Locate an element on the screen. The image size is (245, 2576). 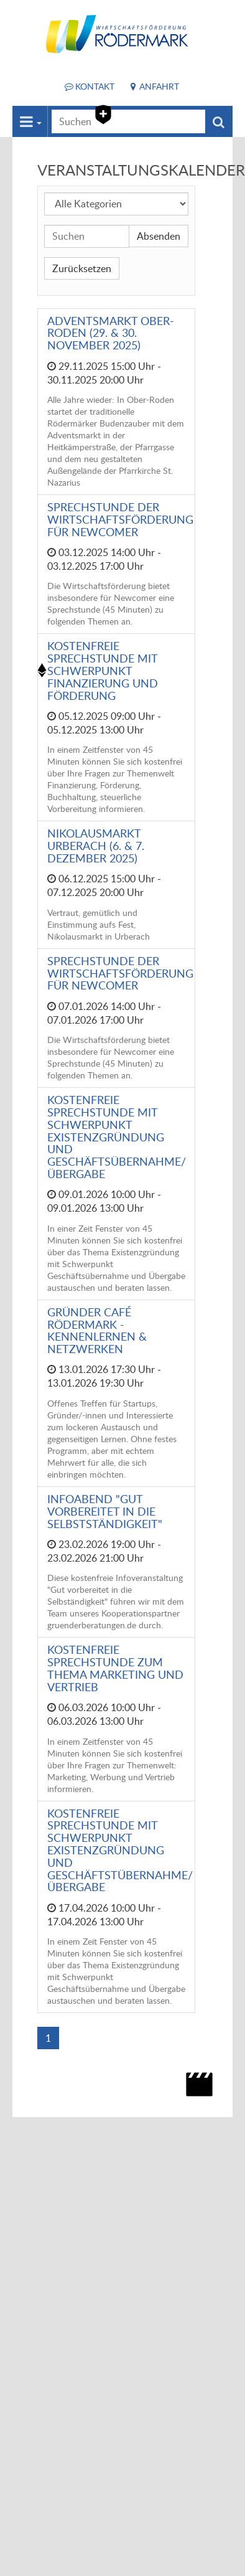
indicates health or medical protection status is located at coordinates (103, 115).